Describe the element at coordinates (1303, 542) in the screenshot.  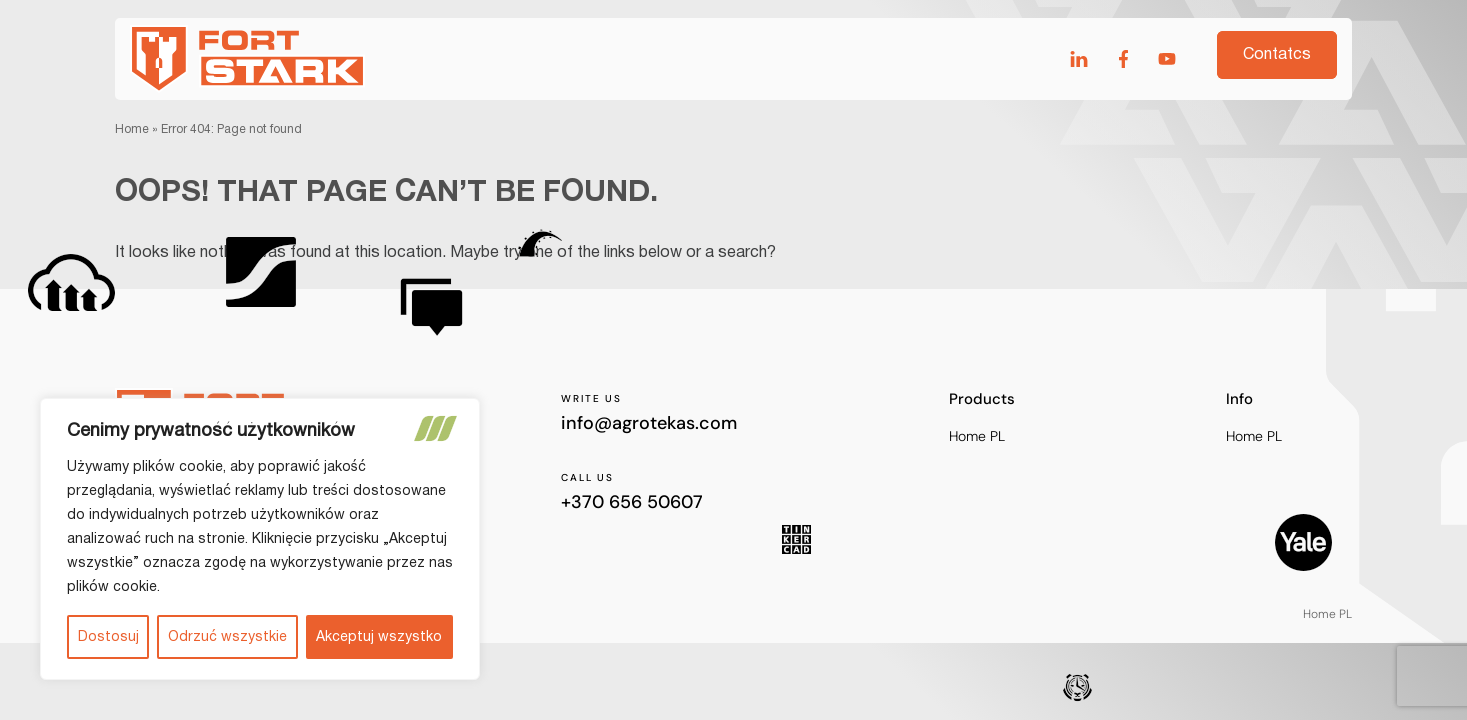
I see `yale university branding or affiliation` at that location.